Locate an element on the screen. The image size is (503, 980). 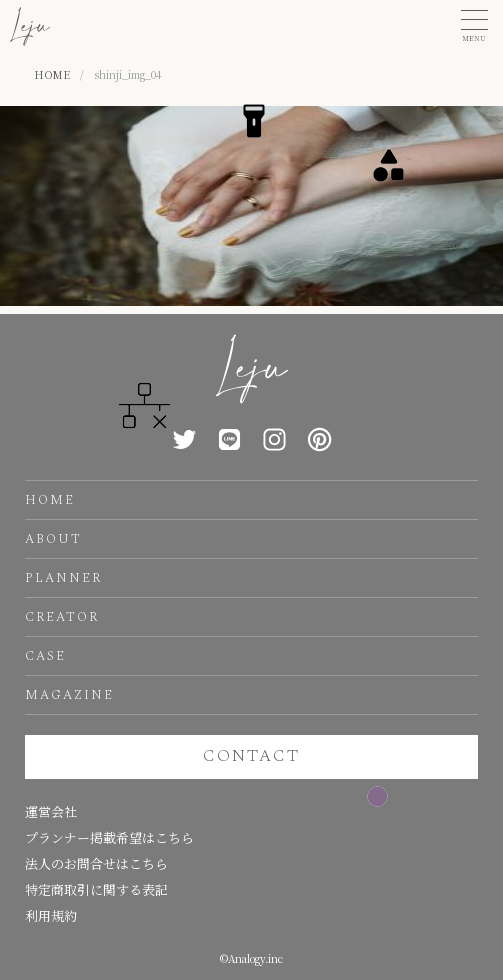
toggle flashlight on/off is located at coordinates (254, 121).